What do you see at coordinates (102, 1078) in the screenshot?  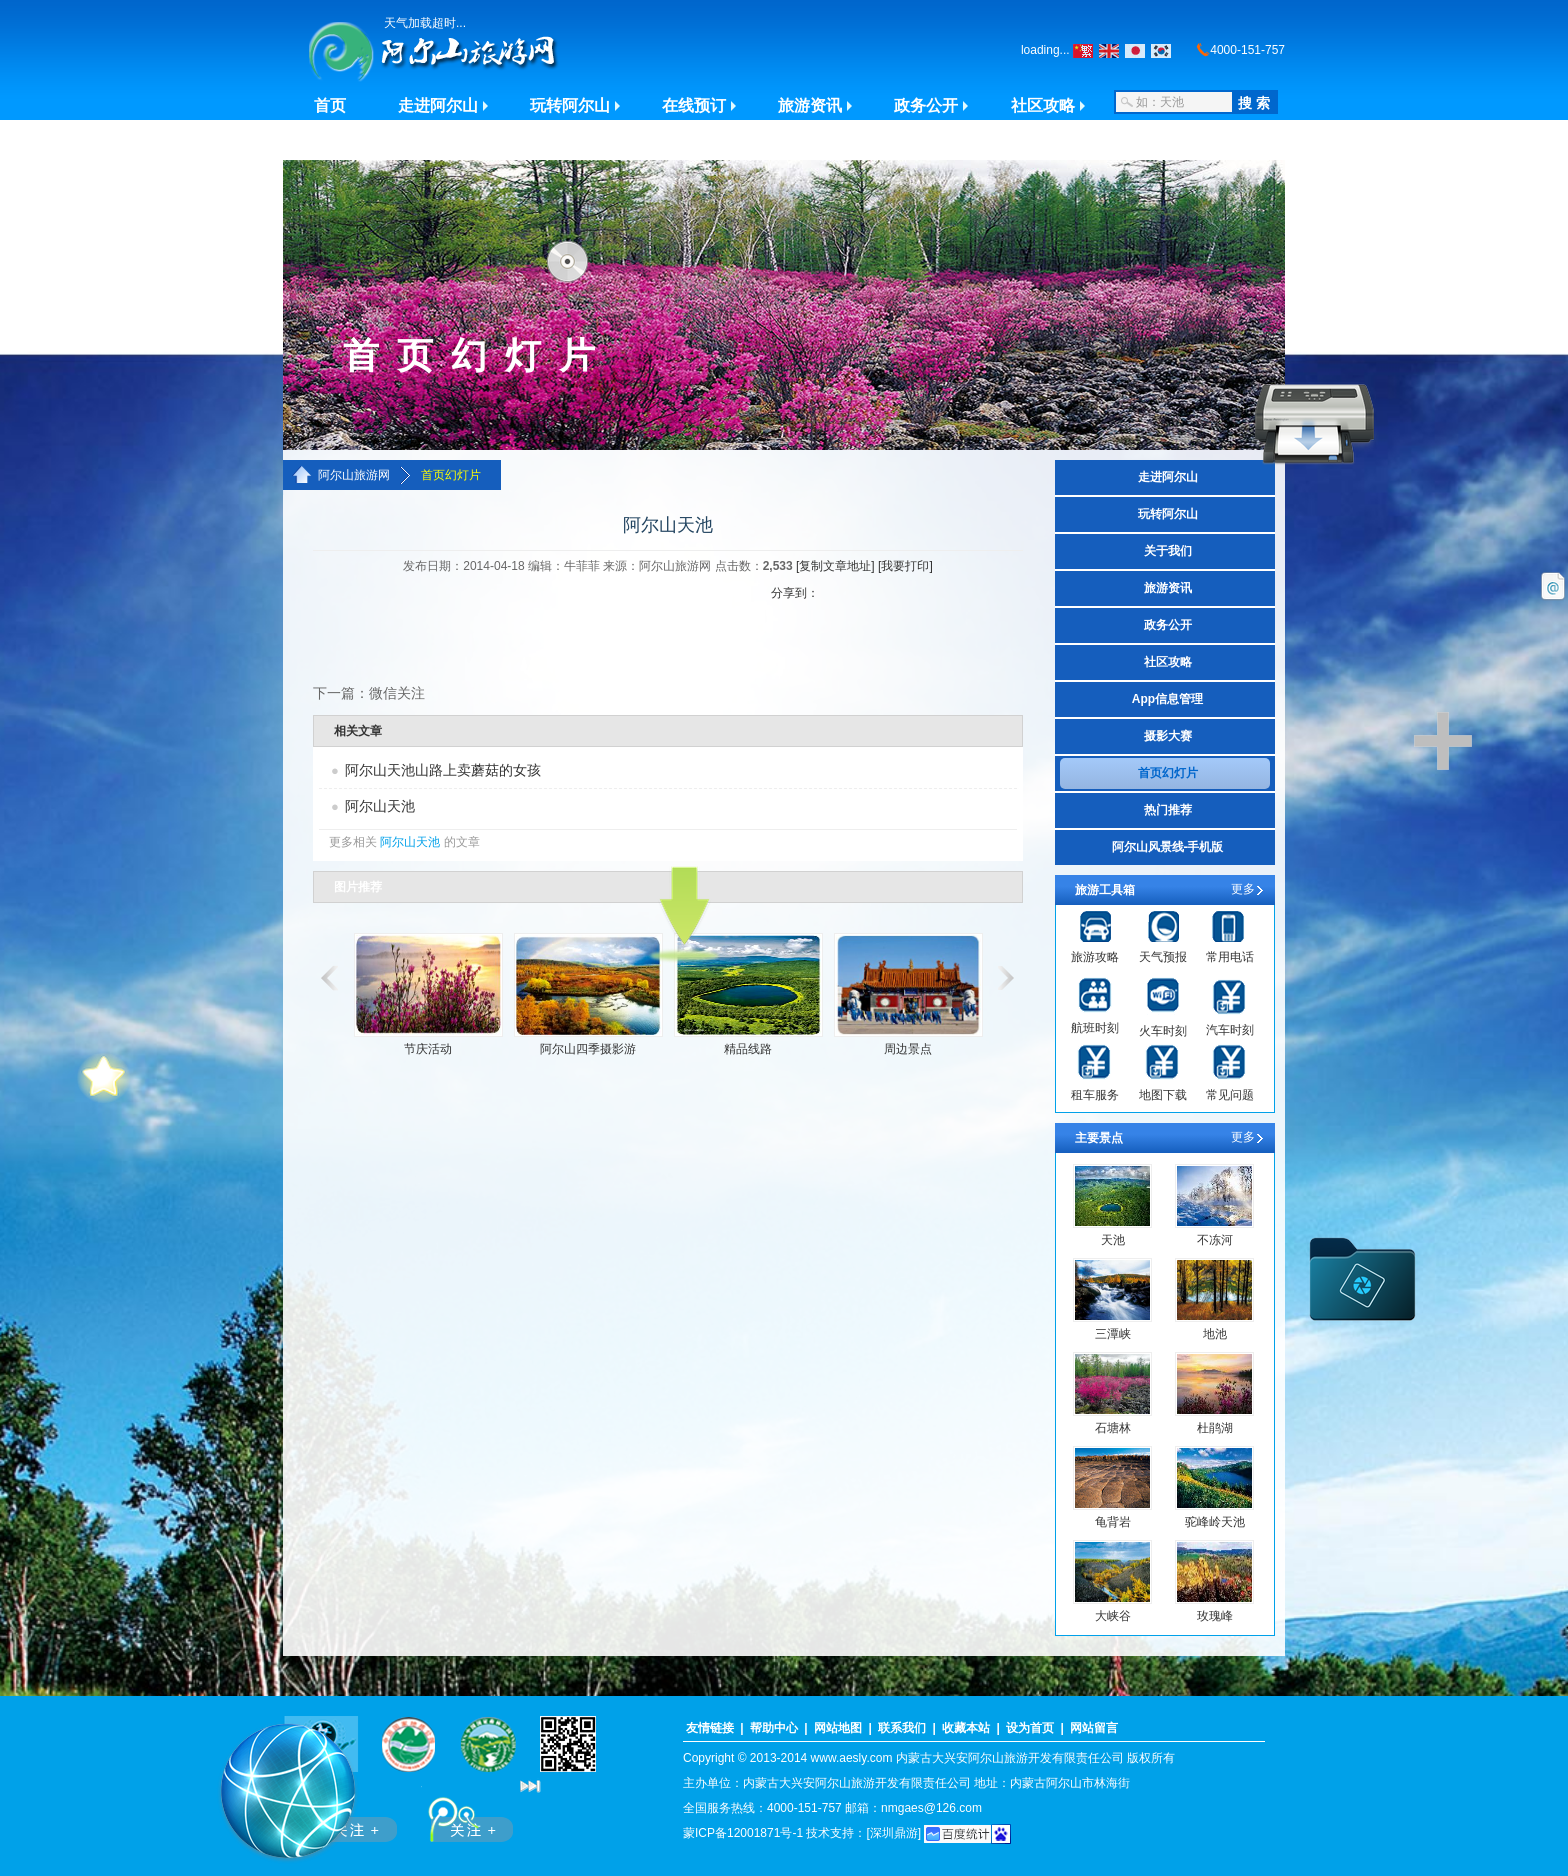 I see `indicates a new or recently added item` at bounding box center [102, 1078].